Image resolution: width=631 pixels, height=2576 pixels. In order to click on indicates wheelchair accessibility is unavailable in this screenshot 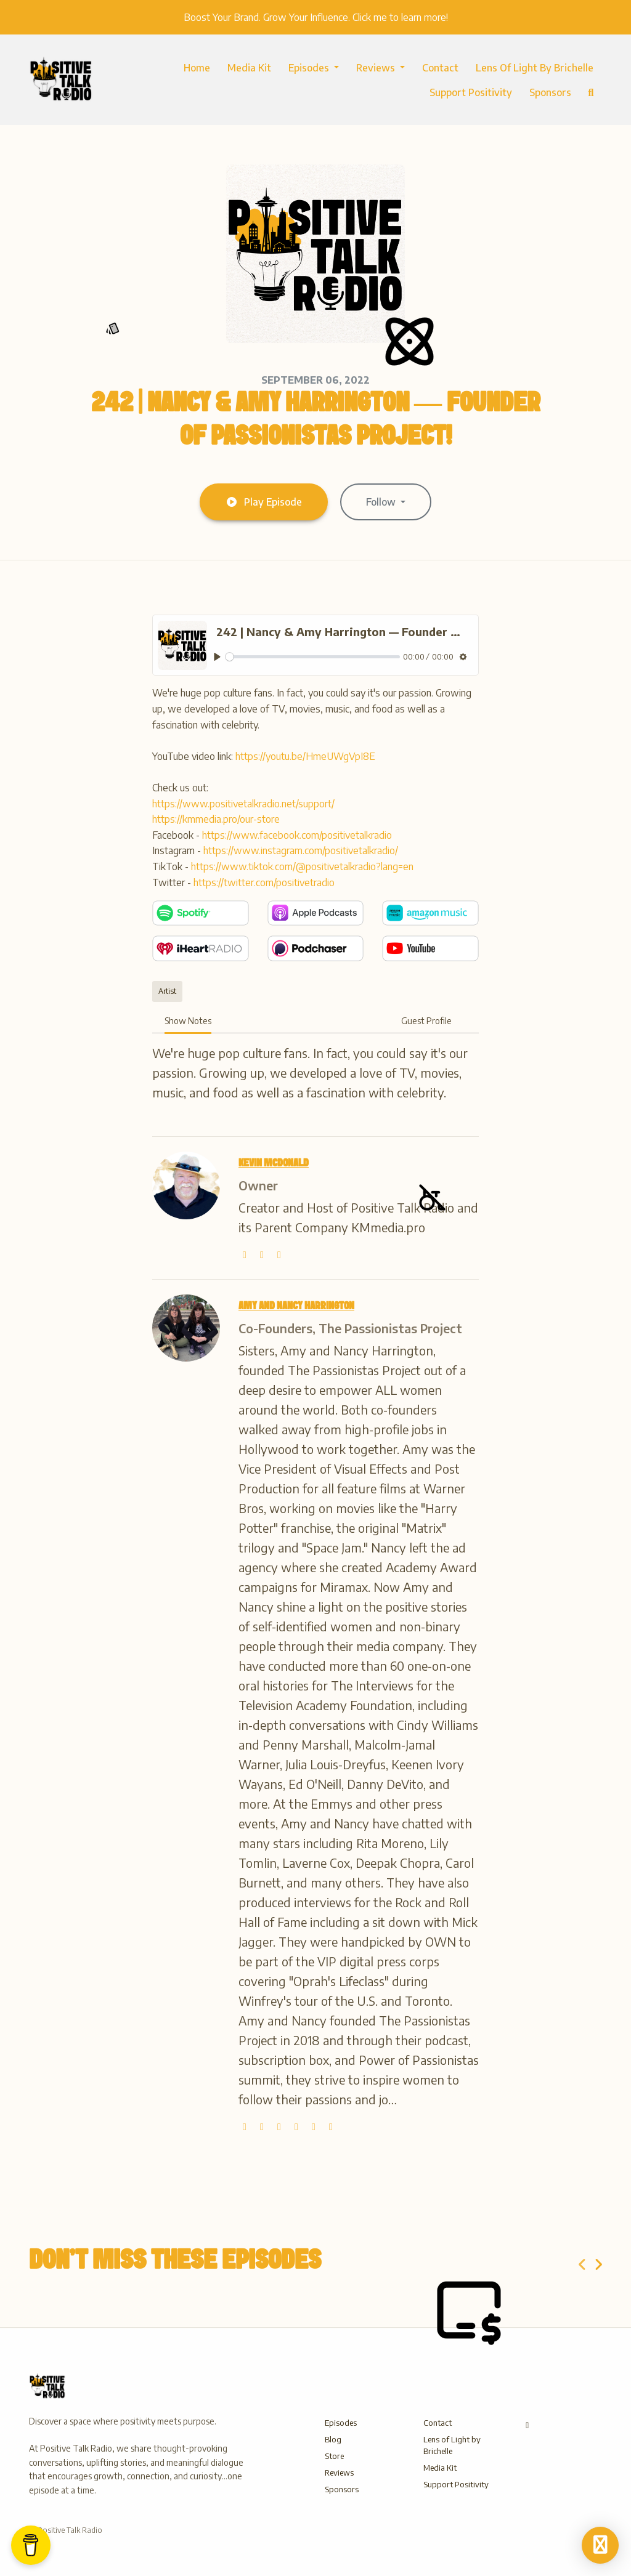, I will do `click(432, 1197)`.